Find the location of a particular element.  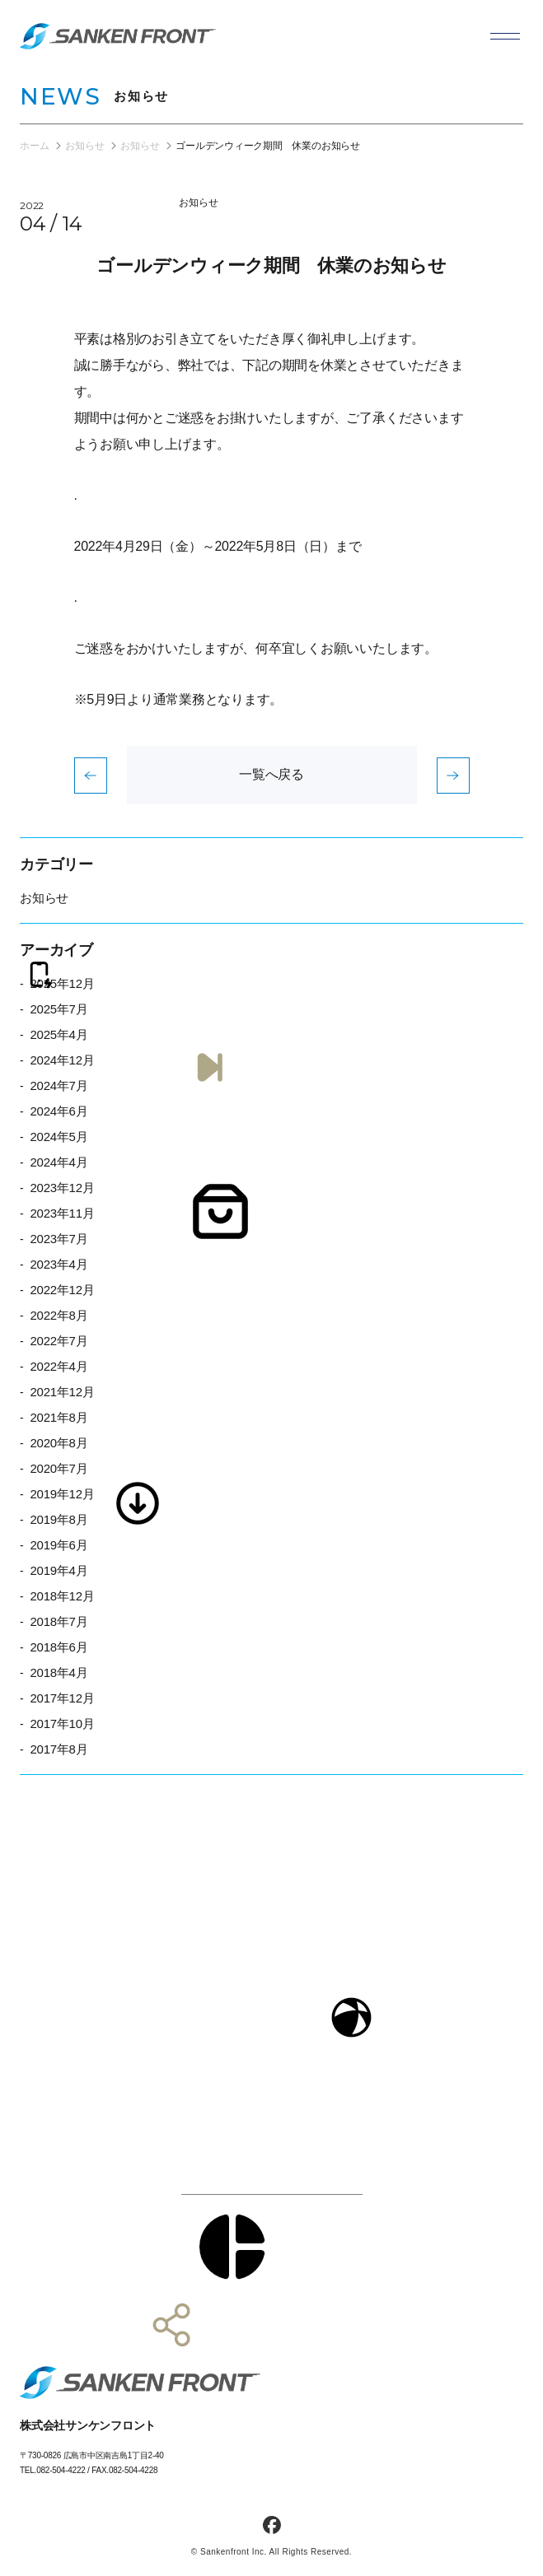

access games or entertainment features is located at coordinates (351, 2017).